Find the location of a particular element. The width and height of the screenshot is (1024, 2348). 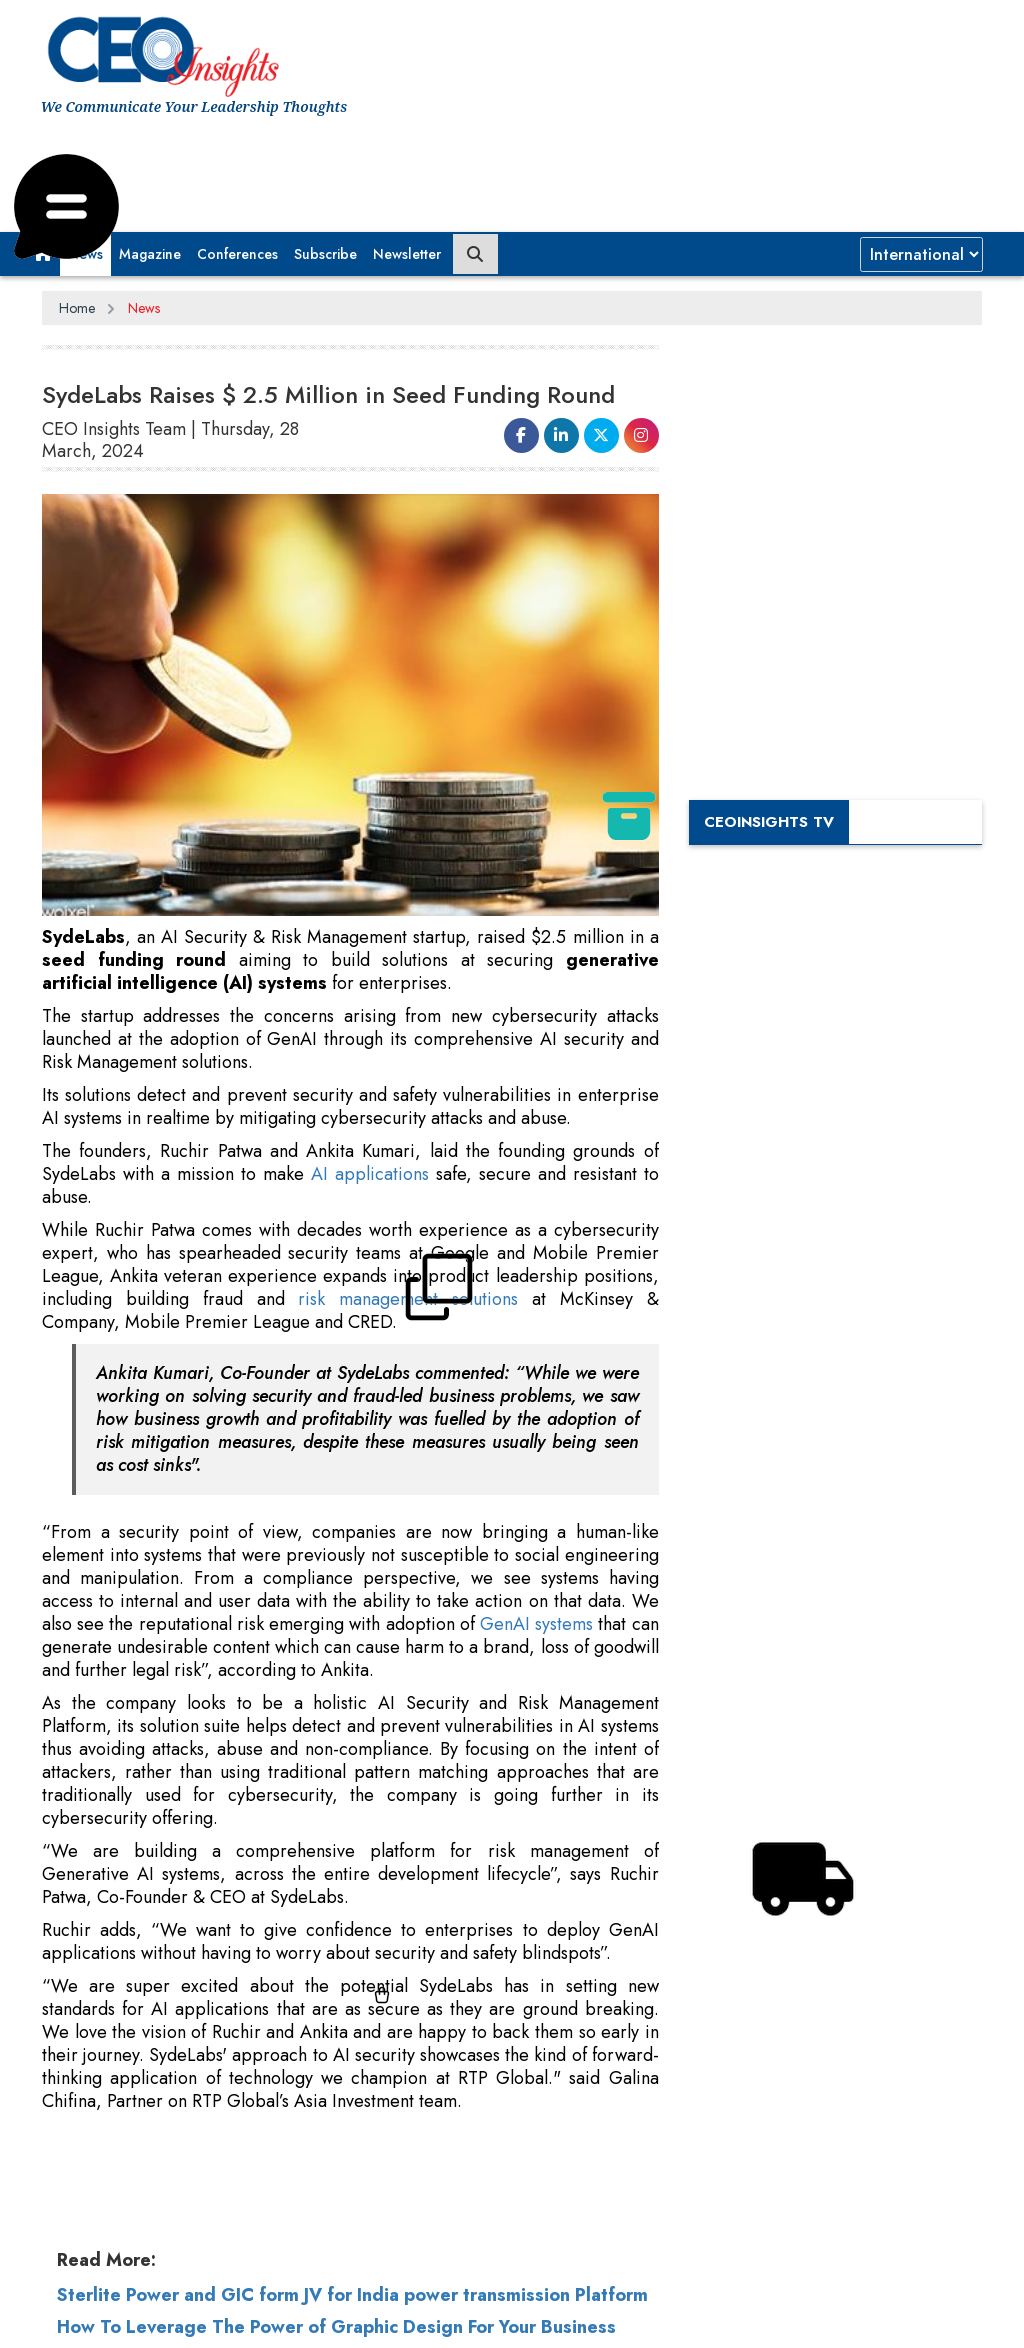

track your delivery status is located at coordinates (803, 1879).